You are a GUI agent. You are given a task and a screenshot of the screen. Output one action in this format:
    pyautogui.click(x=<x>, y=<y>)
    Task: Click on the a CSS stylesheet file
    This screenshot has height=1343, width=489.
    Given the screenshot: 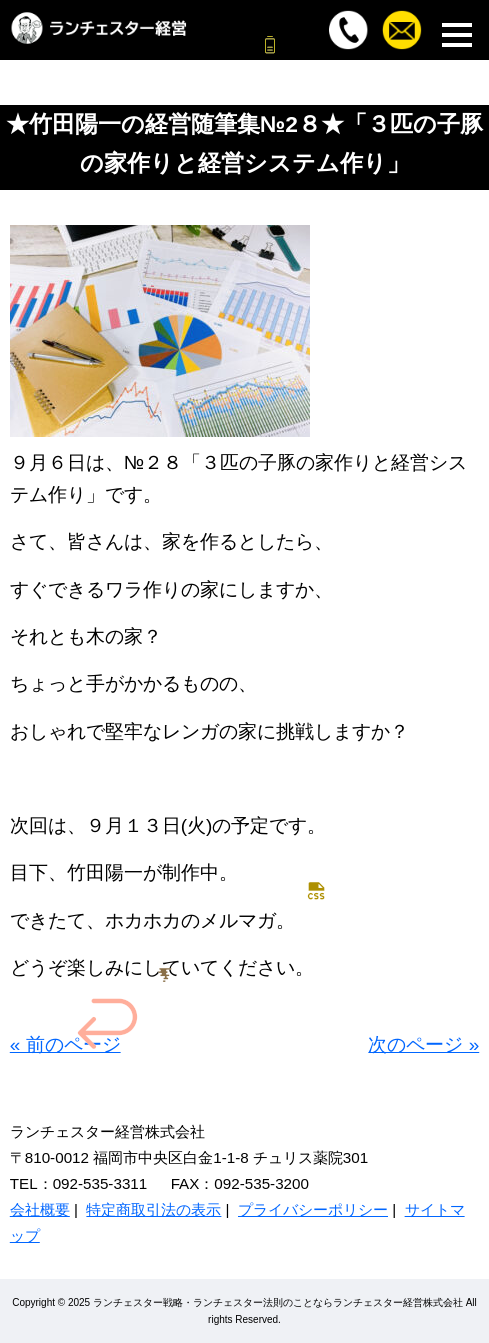 What is the action you would take?
    pyautogui.click(x=316, y=891)
    